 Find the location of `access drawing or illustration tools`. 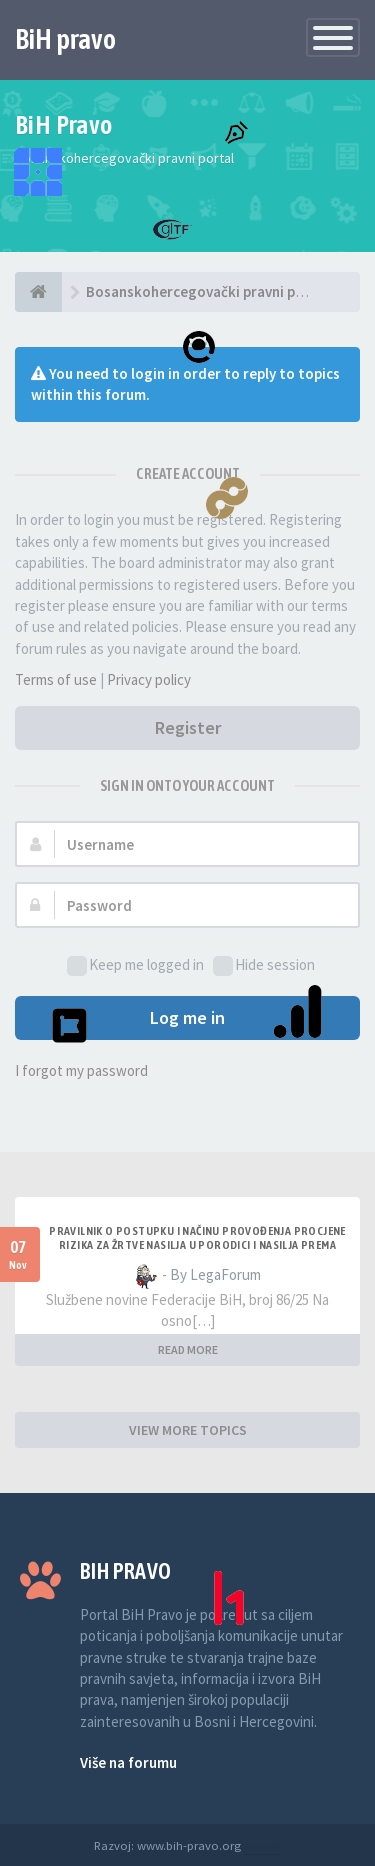

access drawing or illustration tools is located at coordinates (235, 133).